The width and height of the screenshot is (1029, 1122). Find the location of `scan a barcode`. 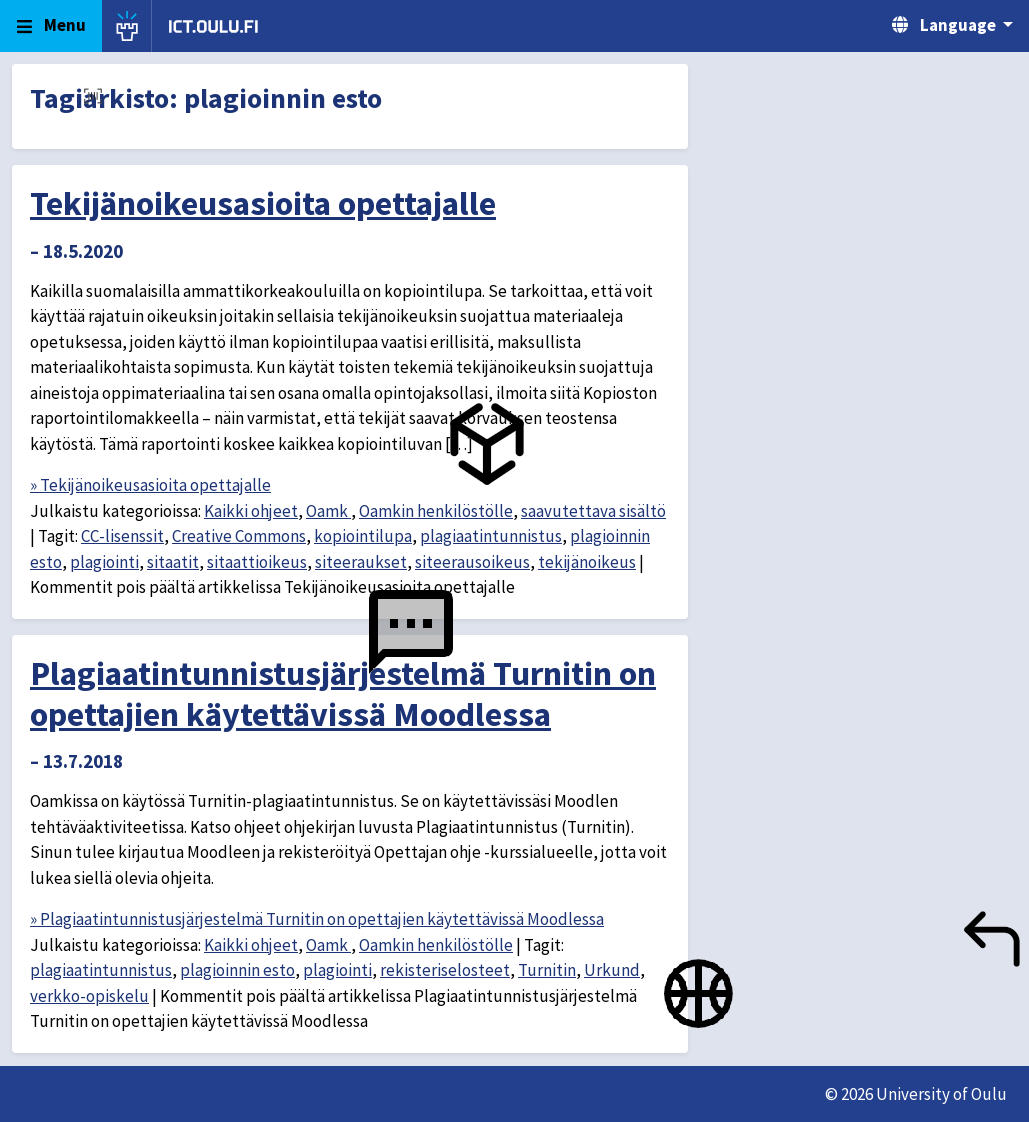

scan a barcode is located at coordinates (93, 96).